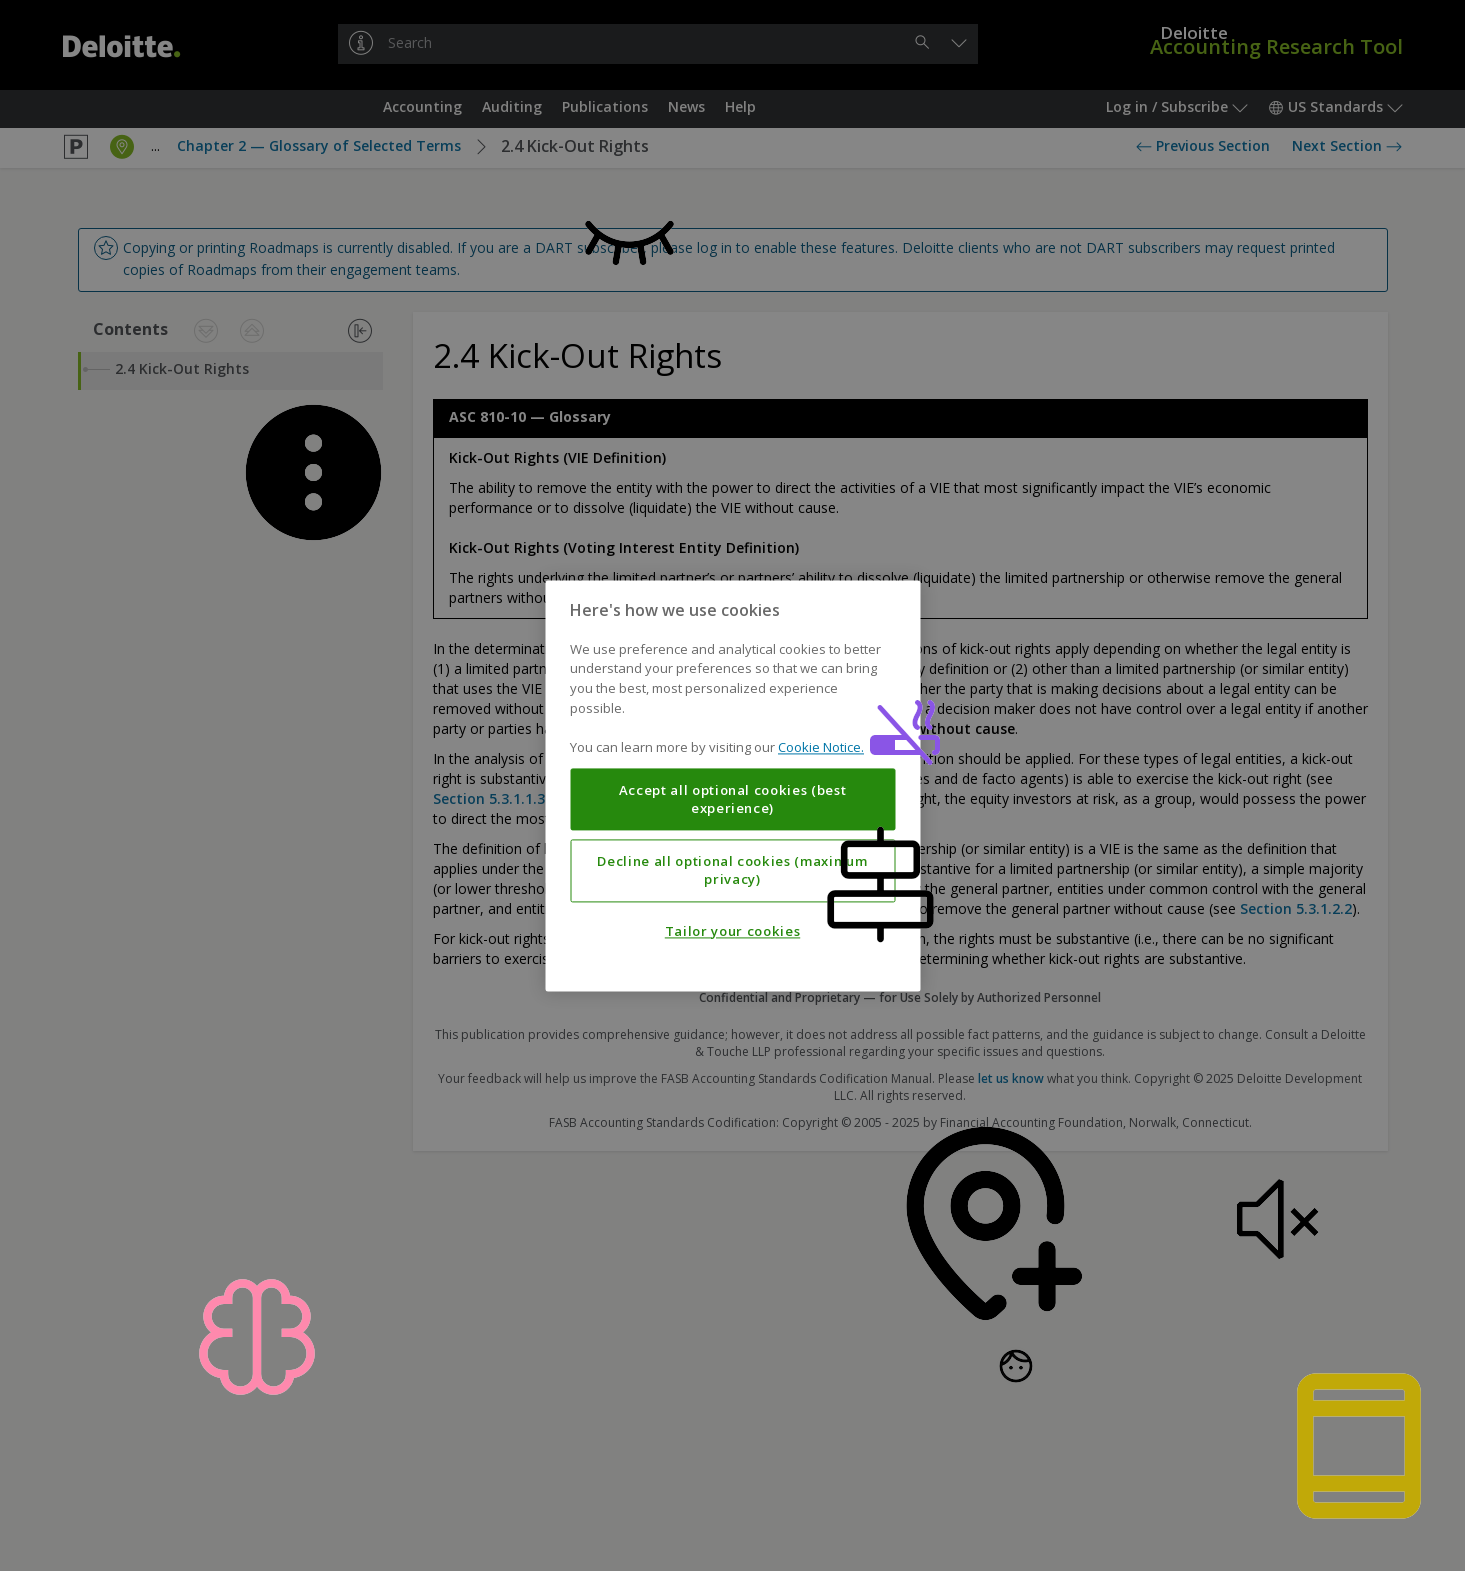 Image resolution: width=1465 pixels, height=1571 pixels. What do you see at coordinates (905, 735) in the screenshot?
I see `no smoking area indicator` at bounding box center [905, 735].